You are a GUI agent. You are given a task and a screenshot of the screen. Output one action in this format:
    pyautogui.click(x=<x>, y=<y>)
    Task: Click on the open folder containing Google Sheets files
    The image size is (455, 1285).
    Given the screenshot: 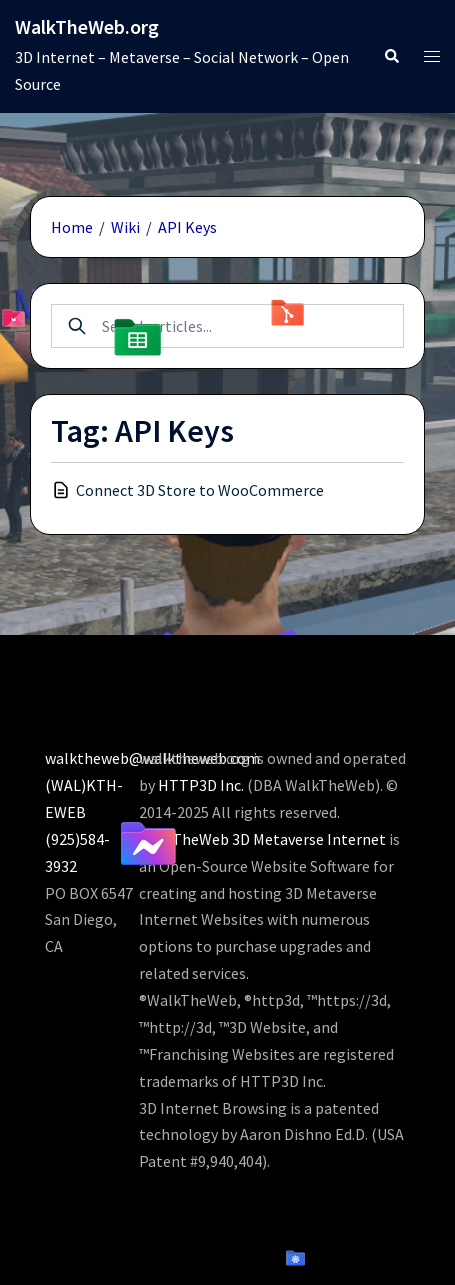 What is the action you would take?
    pyautogui.click(x=137, y=338)
    